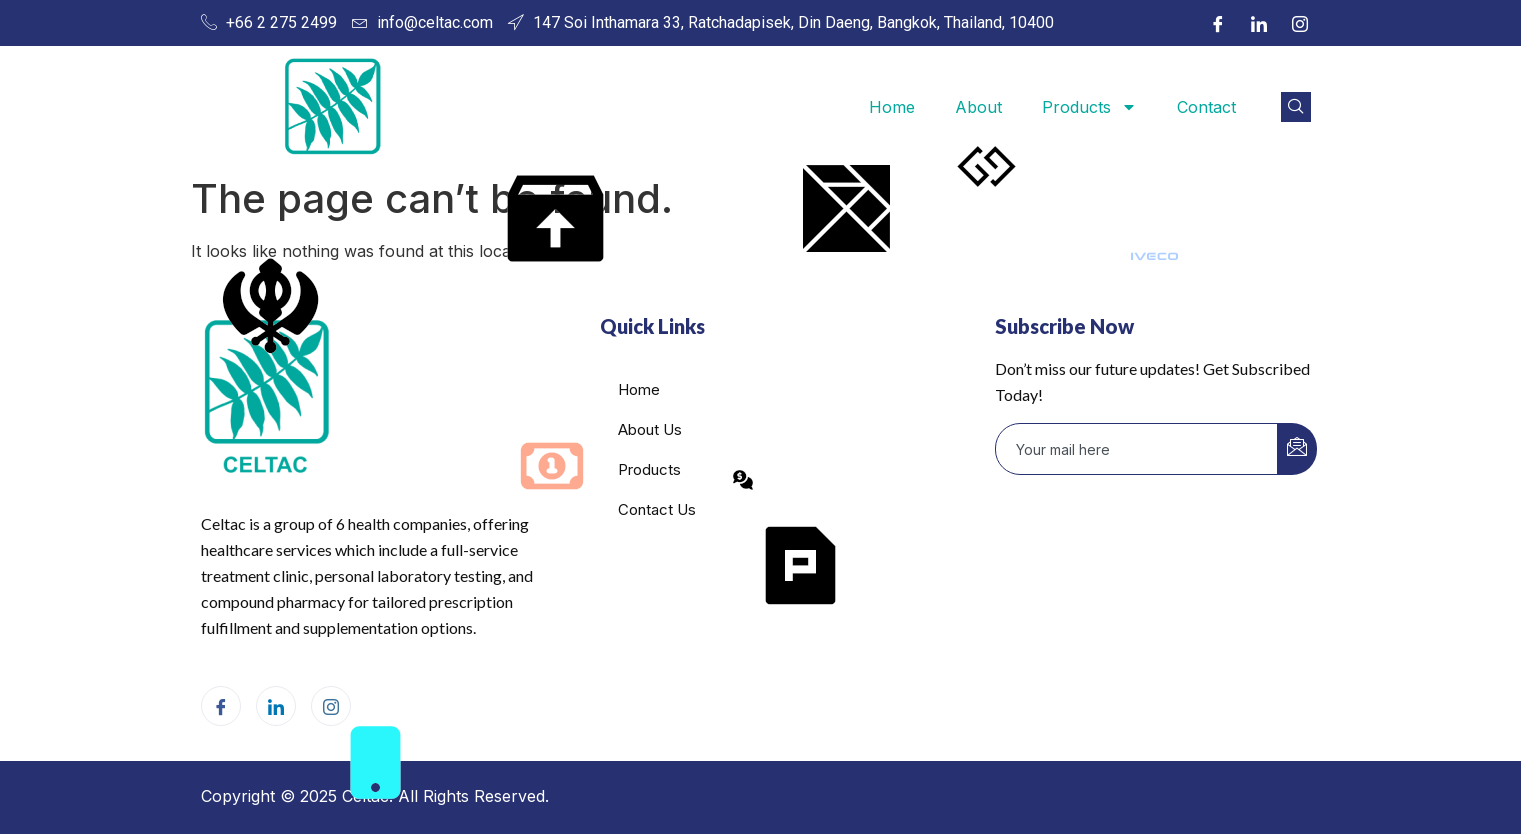 The height and width of the screenshot is (834, 1521). Describe the element at coordinates (846, 208) in the screenshot. I see `elm programming language logo` at that location.